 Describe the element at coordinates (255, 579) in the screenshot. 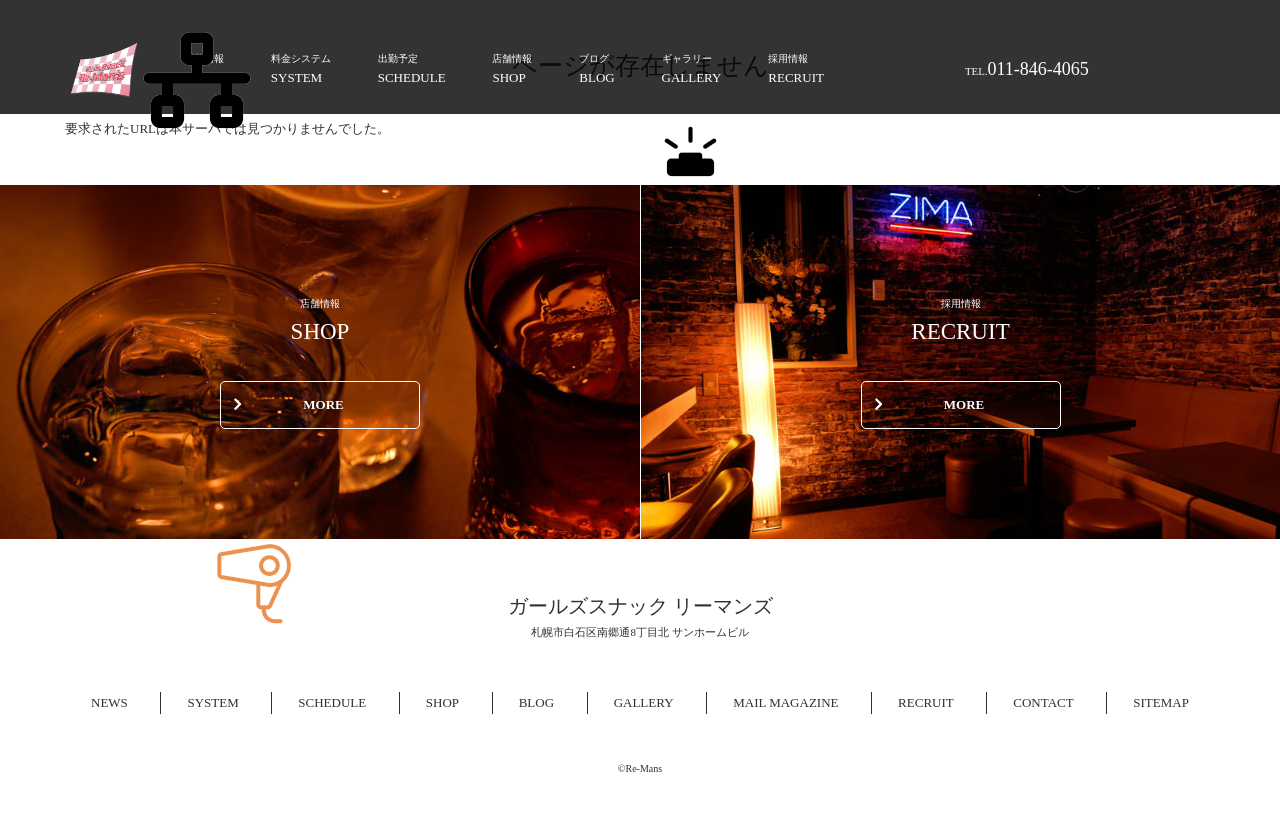

I see `hair styling or salon services` at that location.